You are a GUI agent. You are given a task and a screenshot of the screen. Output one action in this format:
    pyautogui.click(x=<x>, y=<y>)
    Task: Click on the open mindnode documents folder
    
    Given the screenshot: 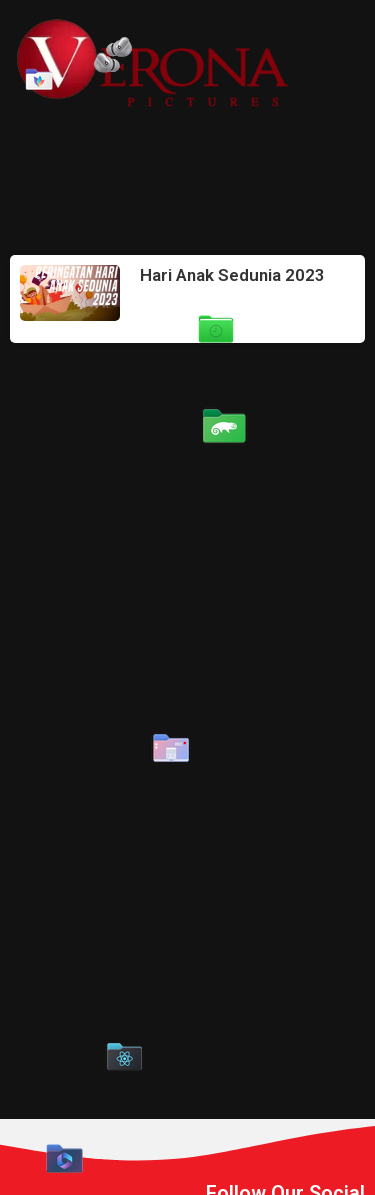 What is the action you would take?
    pyautogui.click(x=39, y=80)
    